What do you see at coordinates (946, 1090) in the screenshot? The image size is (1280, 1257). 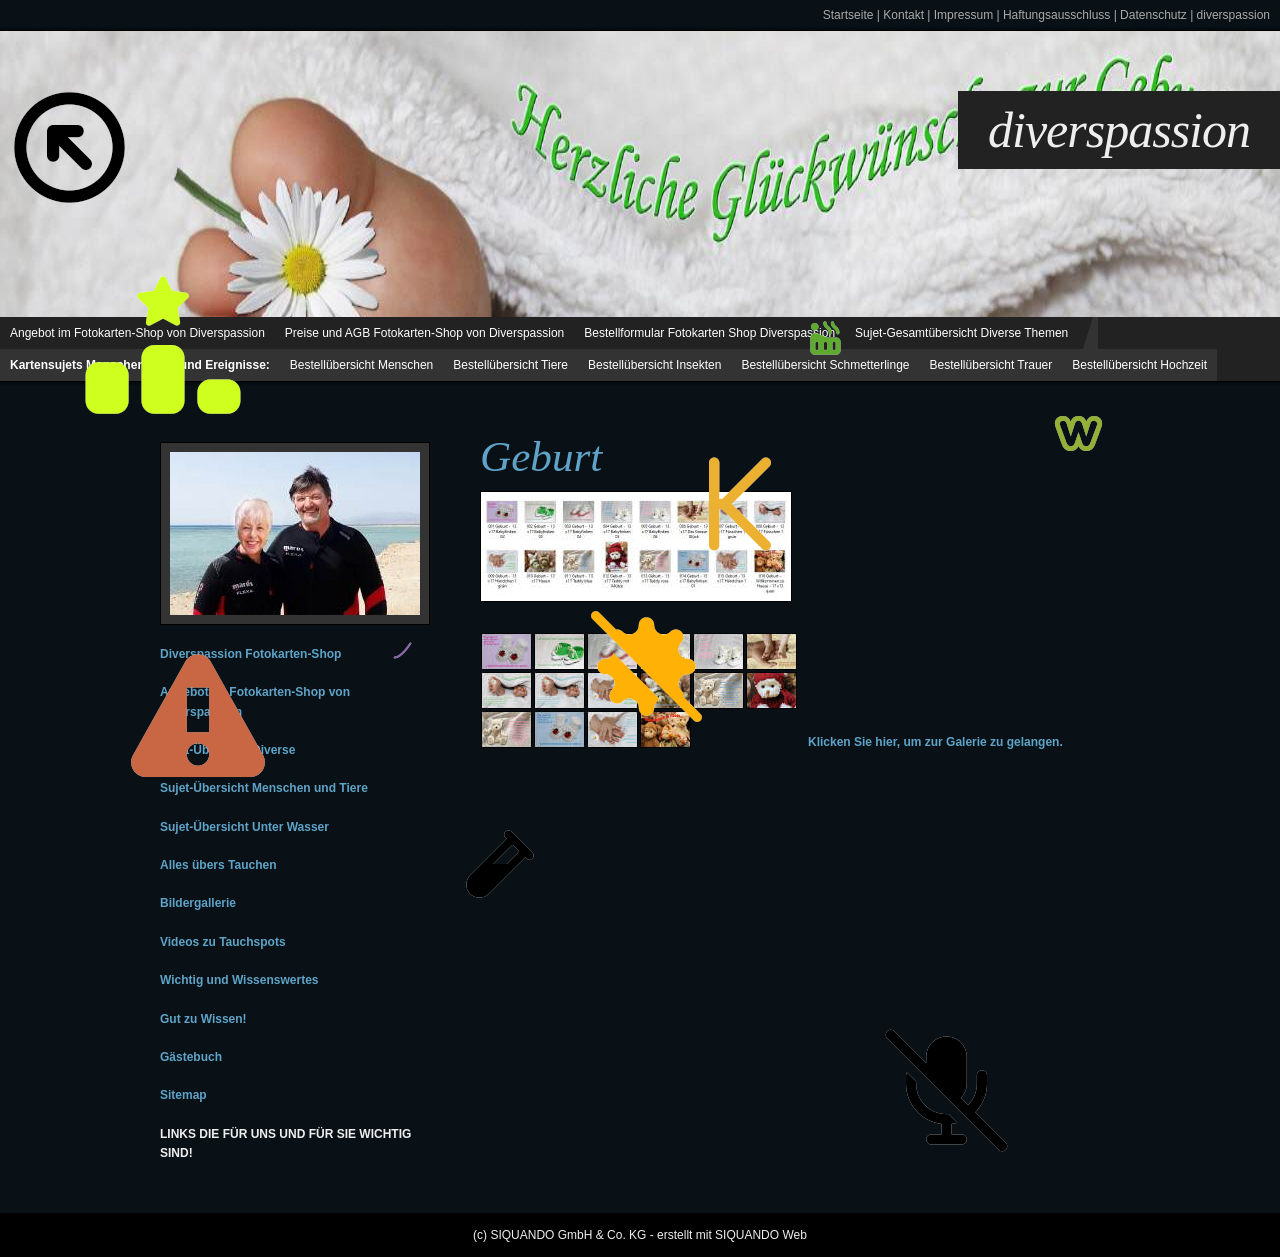 I see `mute your microphone` at bounding box center [946, 1090].